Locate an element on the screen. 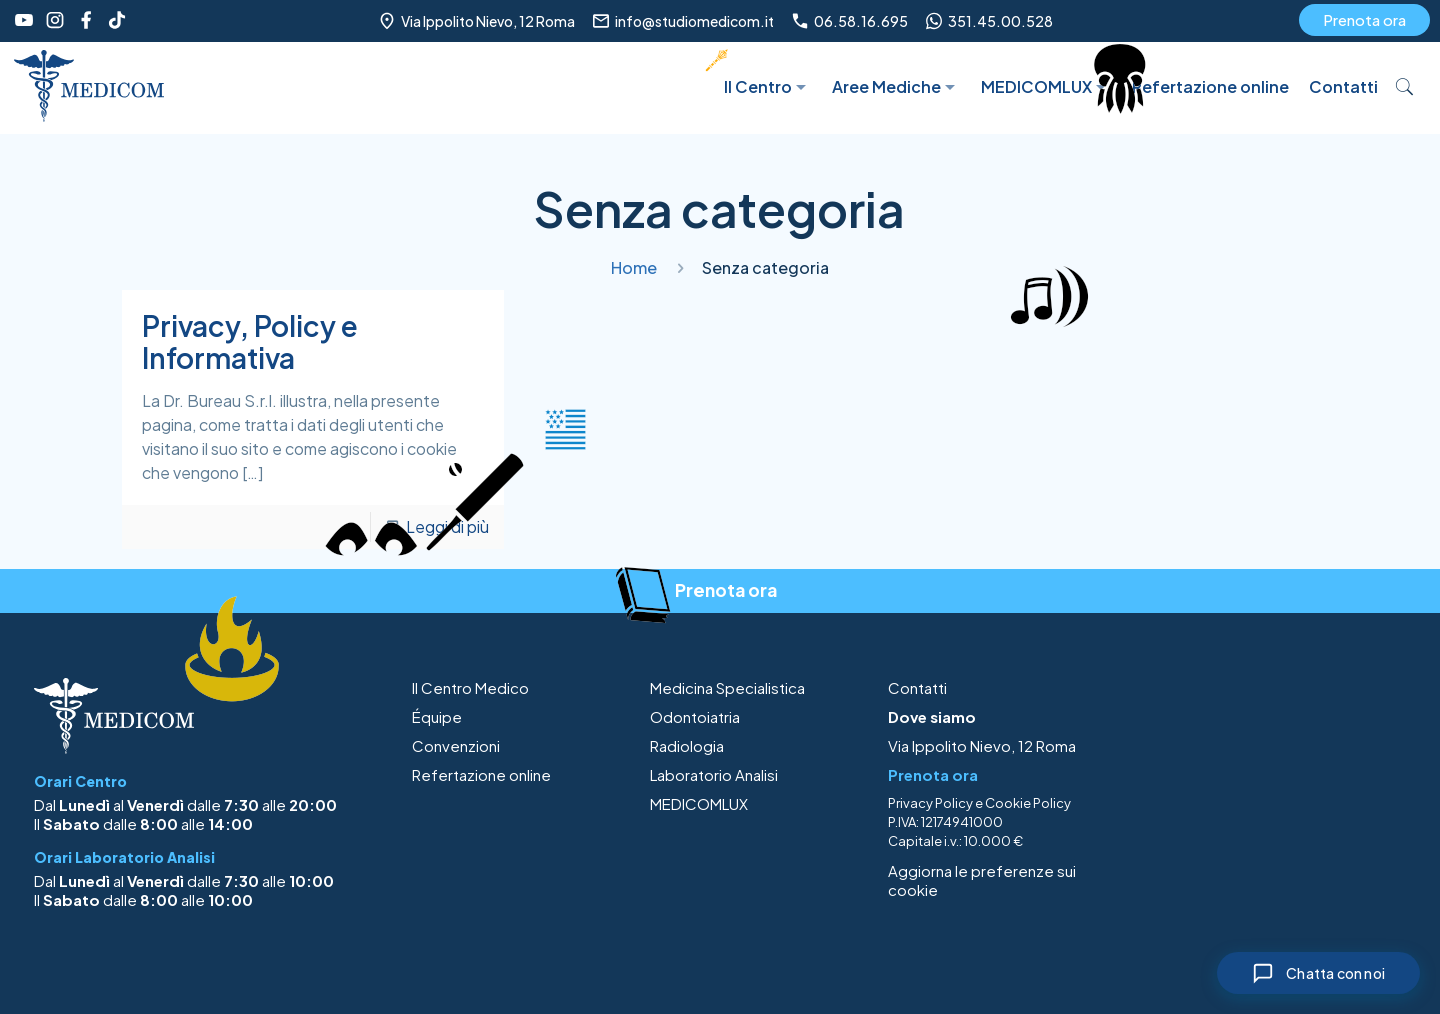  select united states as your country/region is located at coordinates (565, 429).